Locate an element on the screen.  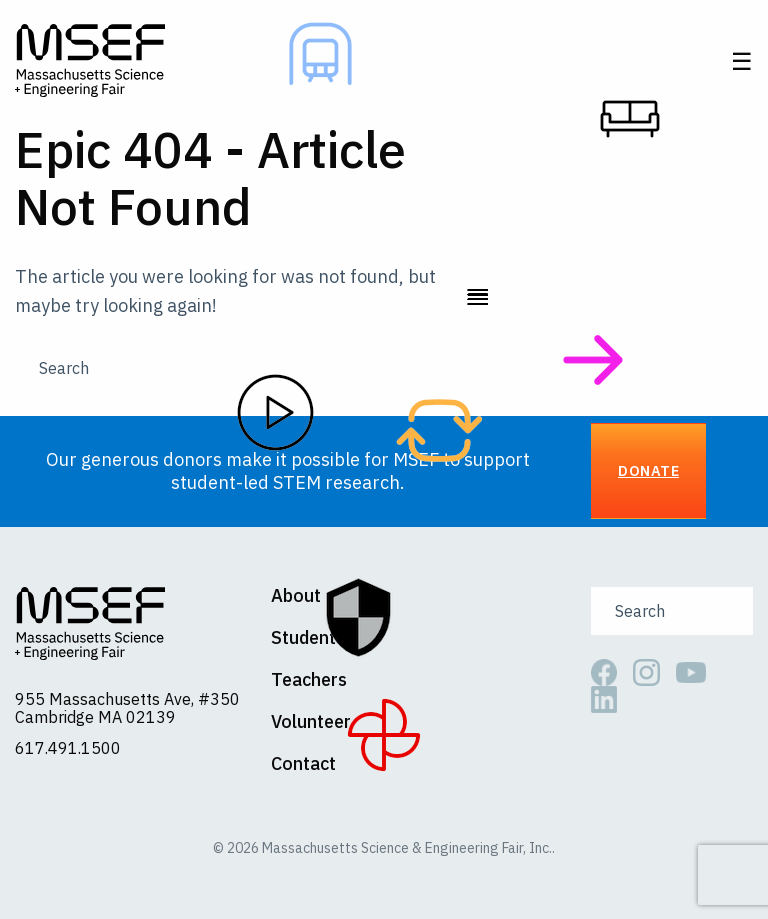
view subway or metro transit options is located at coordinates (320, 56).